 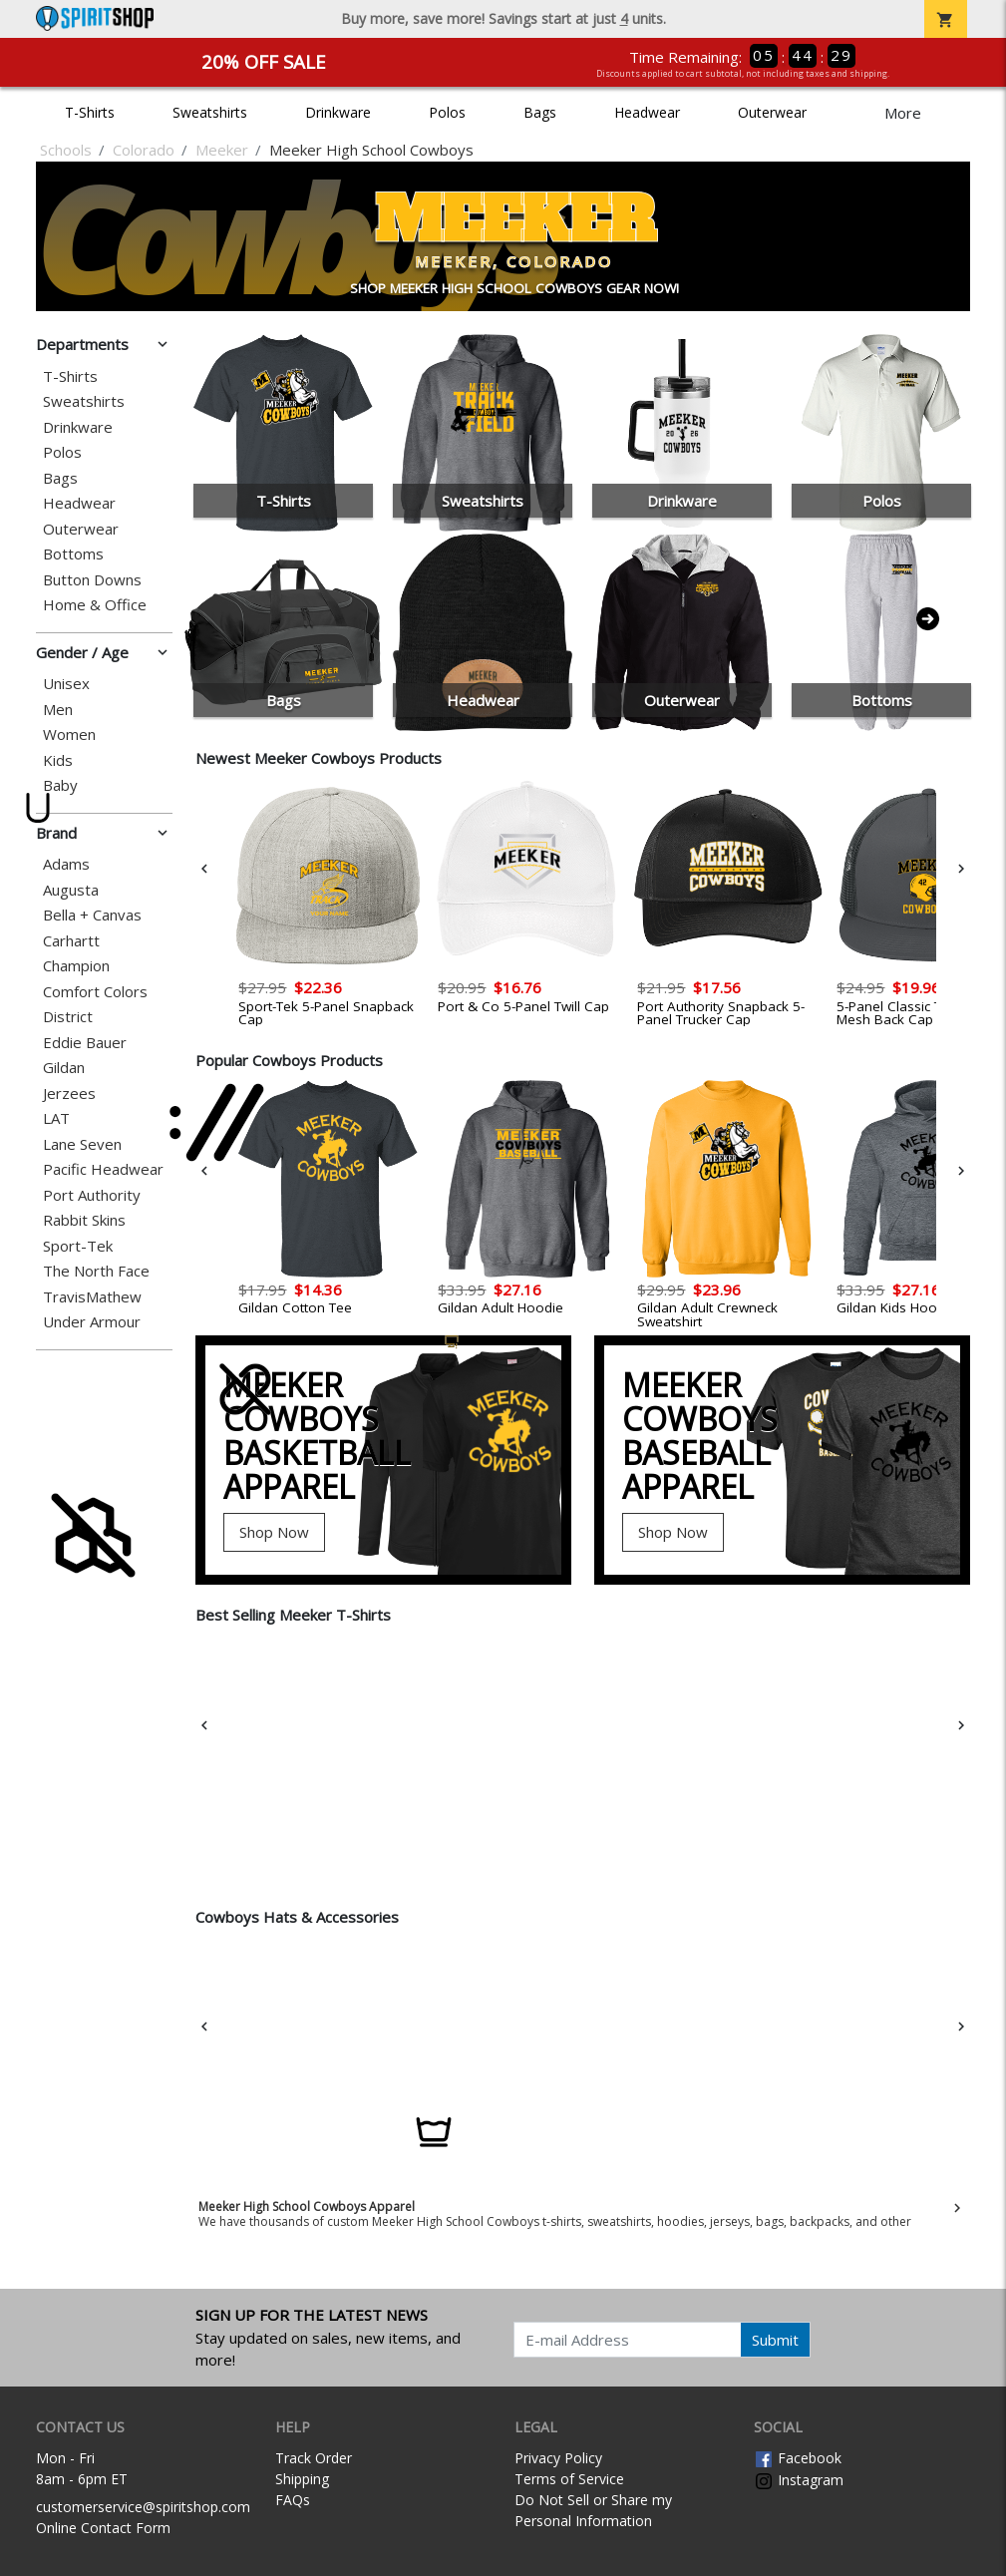 I want to click on medication reminder disabled, so click(x=245, y=1389).